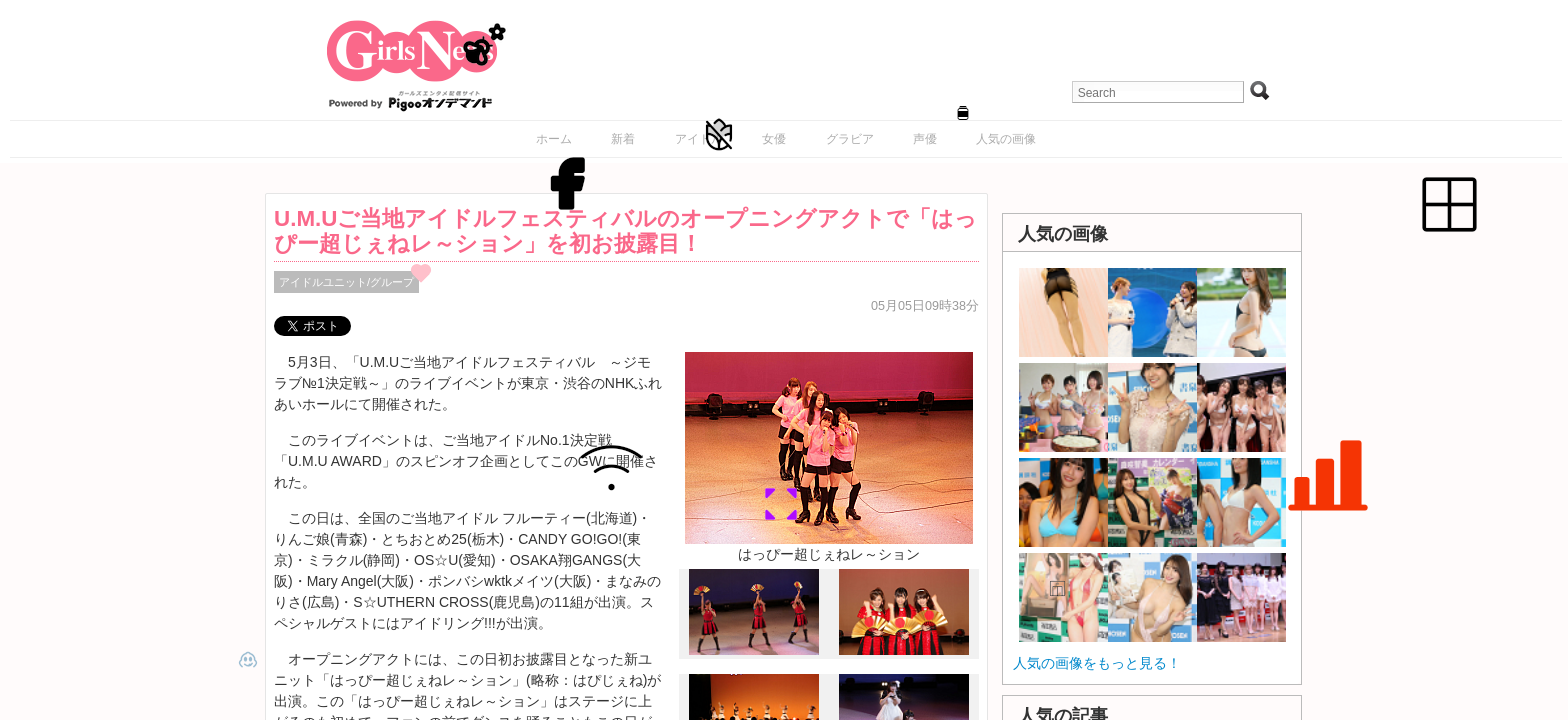 This screenshot has width=1568, height=720. Describe the element at coordinates (566, 183) in the screenshot. I see `connect with Facebook` at that location.